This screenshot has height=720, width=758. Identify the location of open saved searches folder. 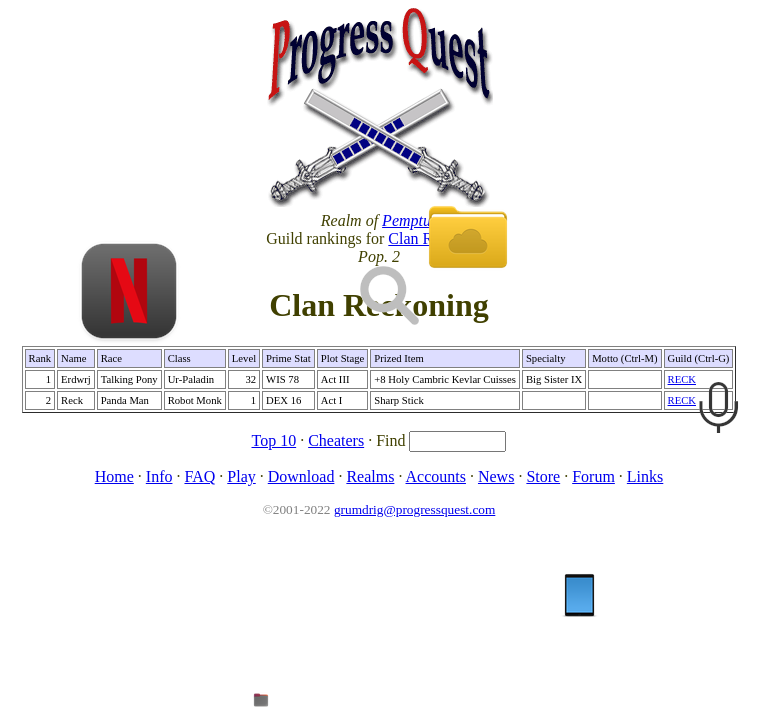
(389, 295).